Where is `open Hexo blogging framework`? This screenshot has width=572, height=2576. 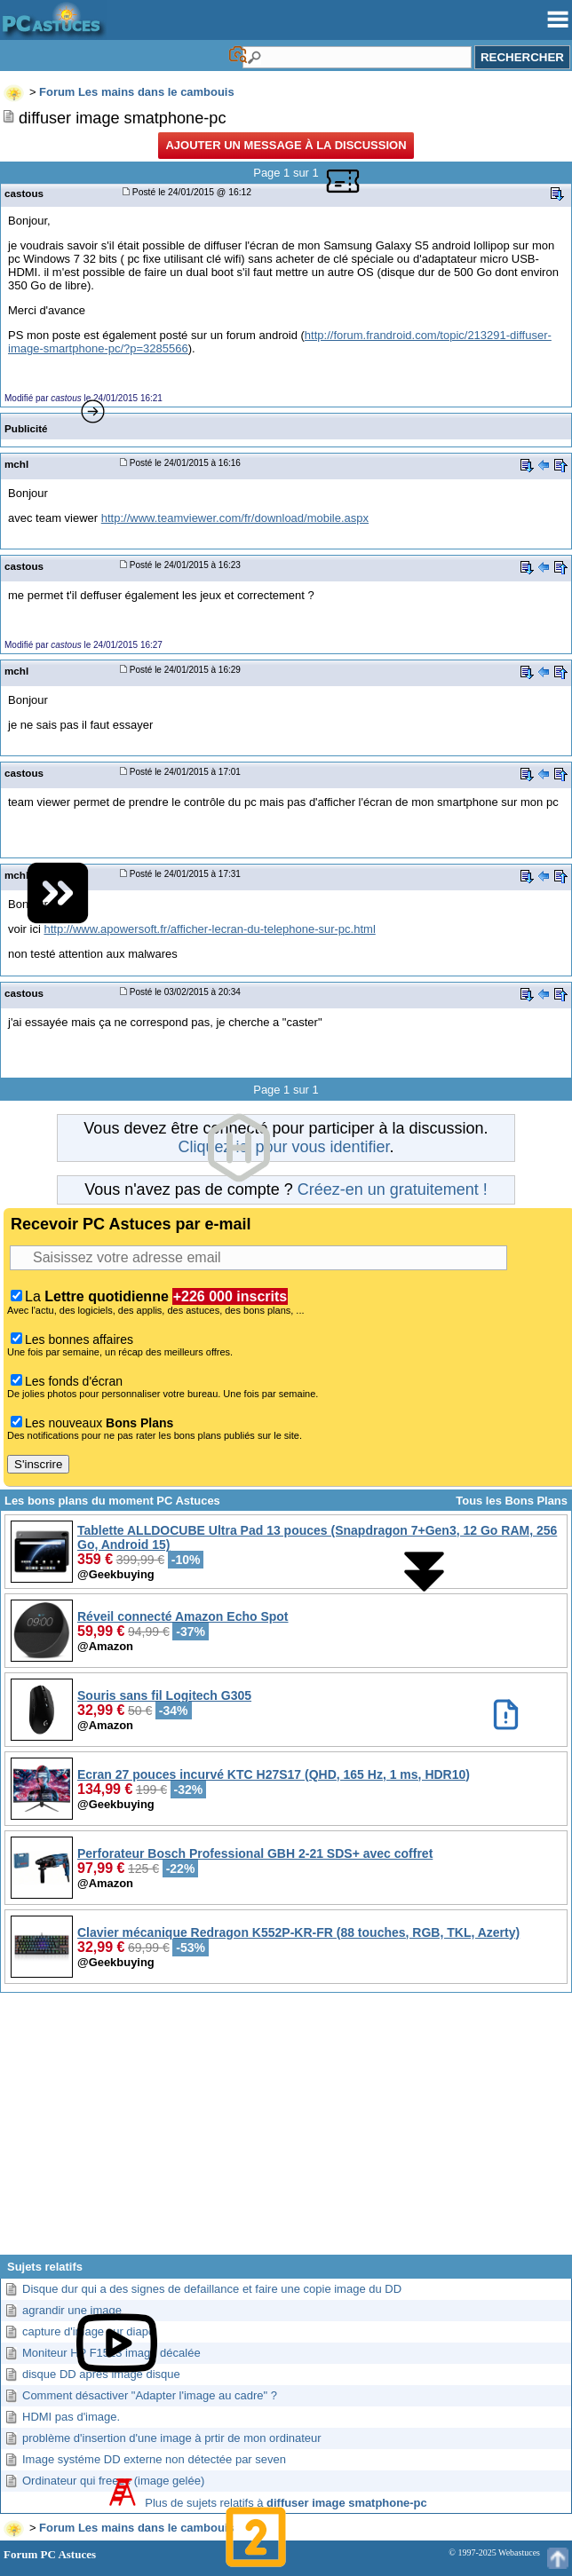
open Hexo blogging framework is located at coordinates (239, 1148).